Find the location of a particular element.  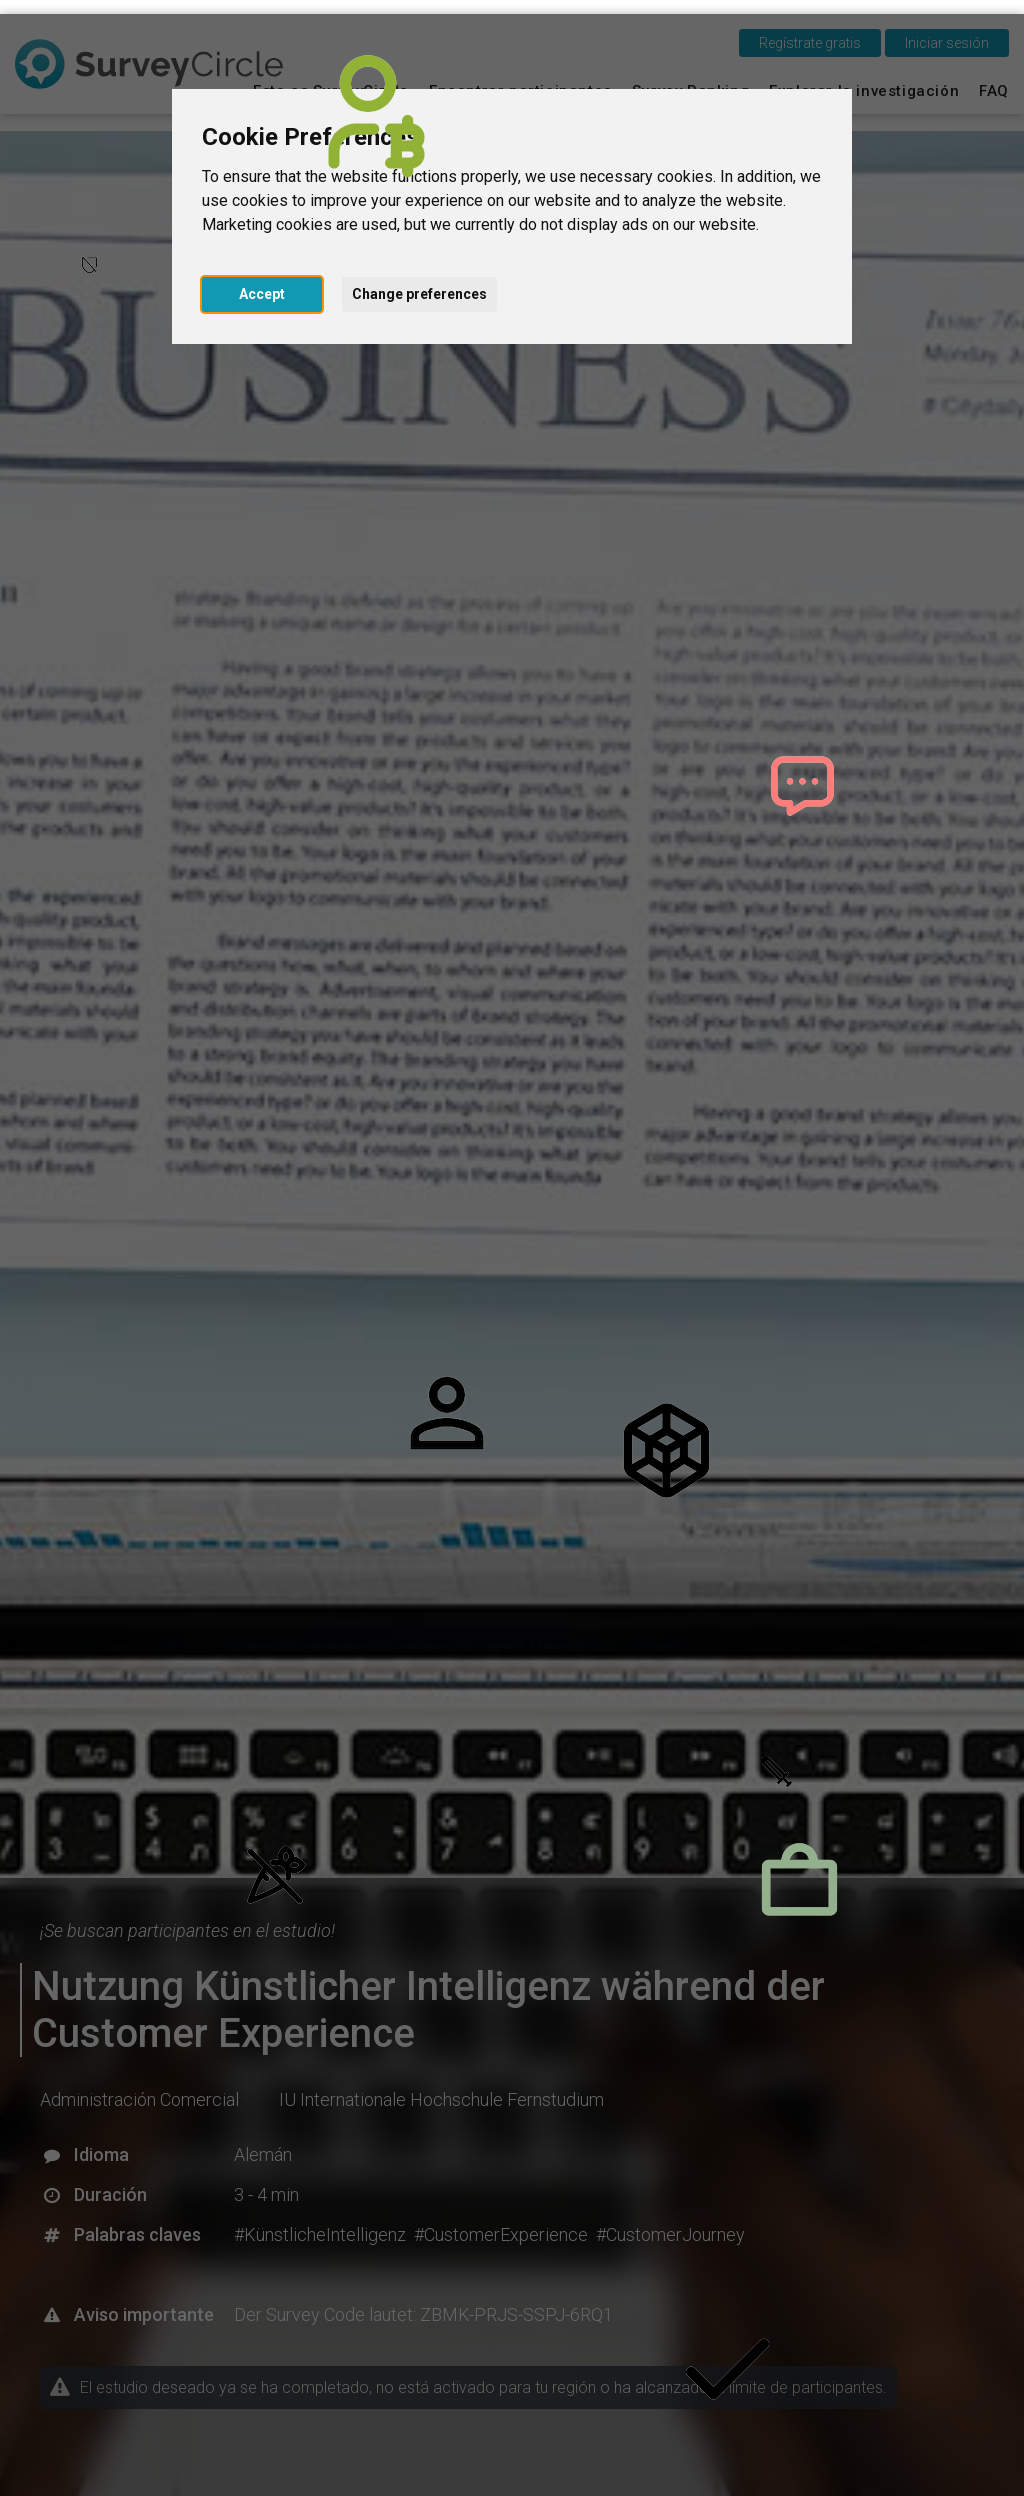

open NetBeans IDE is located at coordinates (666, 1450).